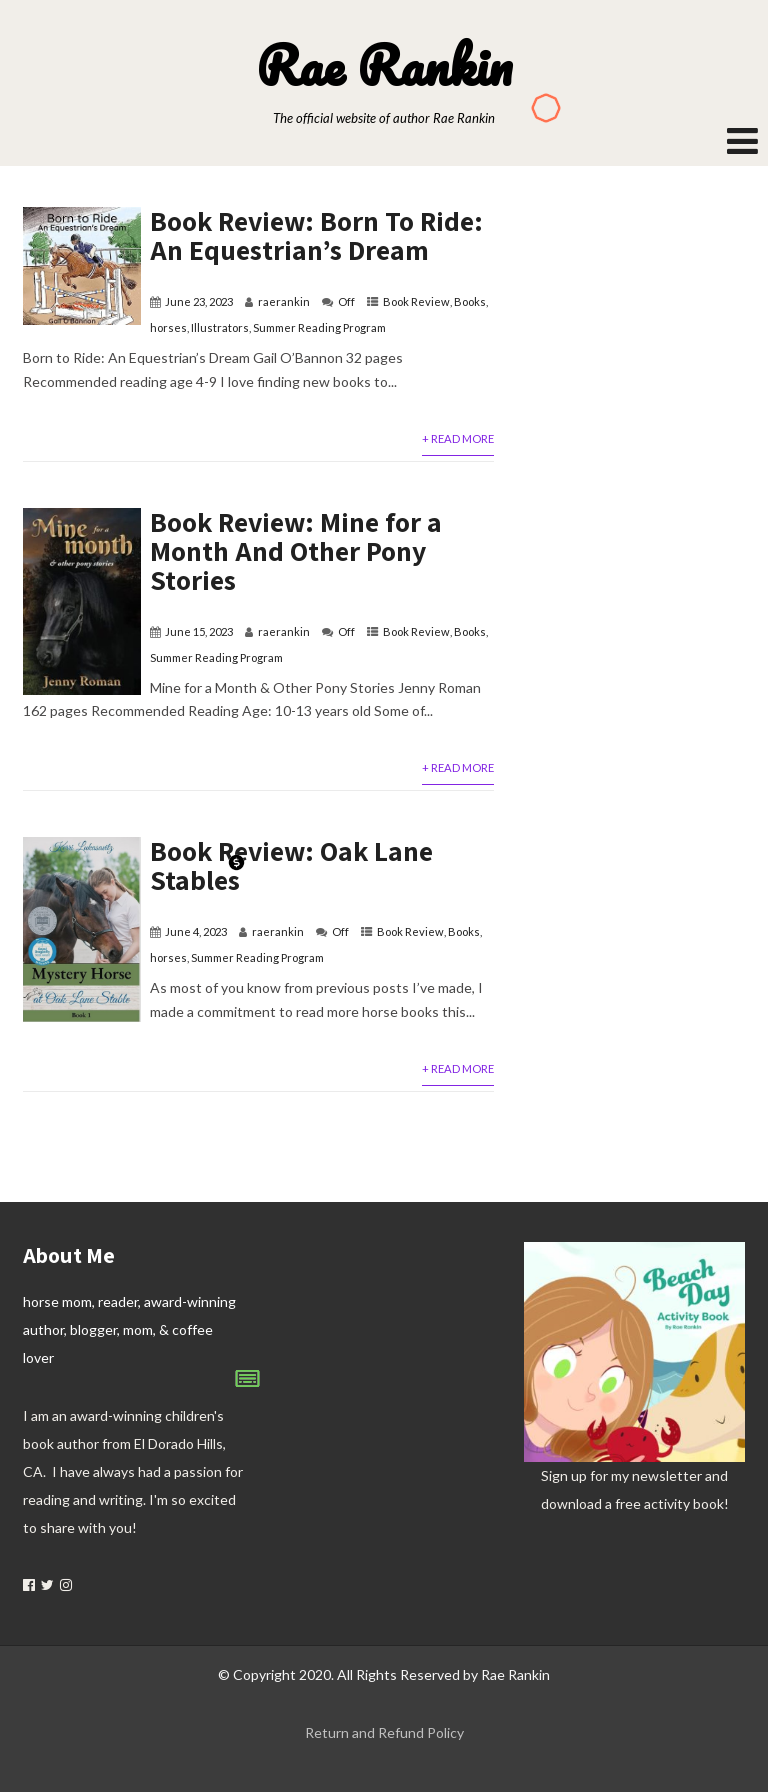 The height and width of the screenshot is (1792, 768). What do you see at coordinates (247, 1378) in the screenshot?
I see `open on-screen keyboard` at bounding box center [247, 1378].